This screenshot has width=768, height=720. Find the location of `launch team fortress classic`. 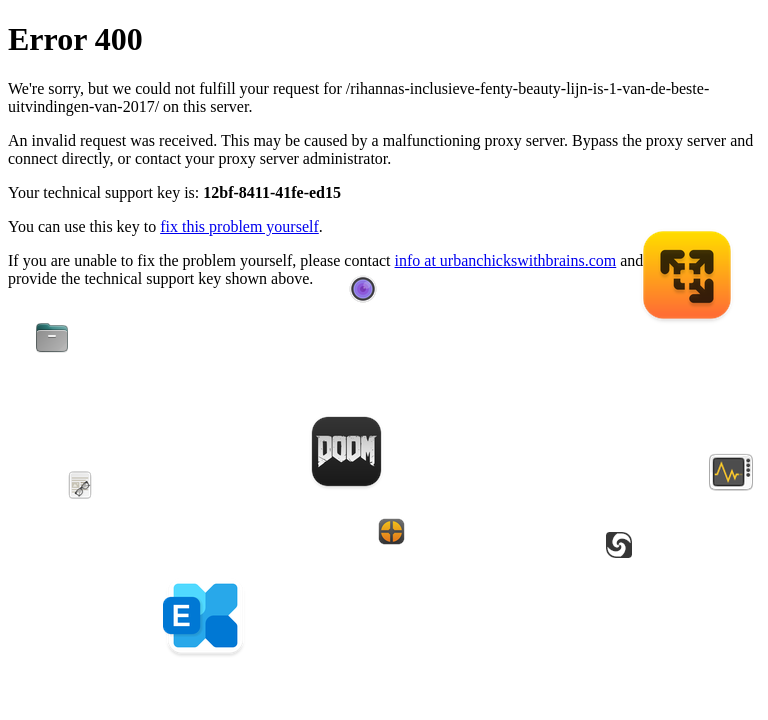

launch team fortress classic is located at coordinates (391, 531).